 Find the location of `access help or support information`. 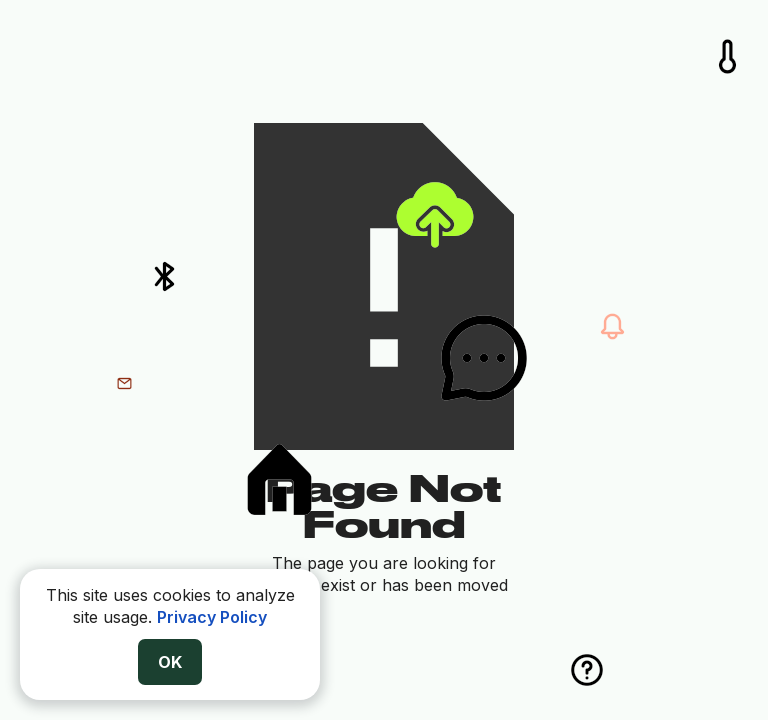

access help or support information is located at coordinates (587, 670).